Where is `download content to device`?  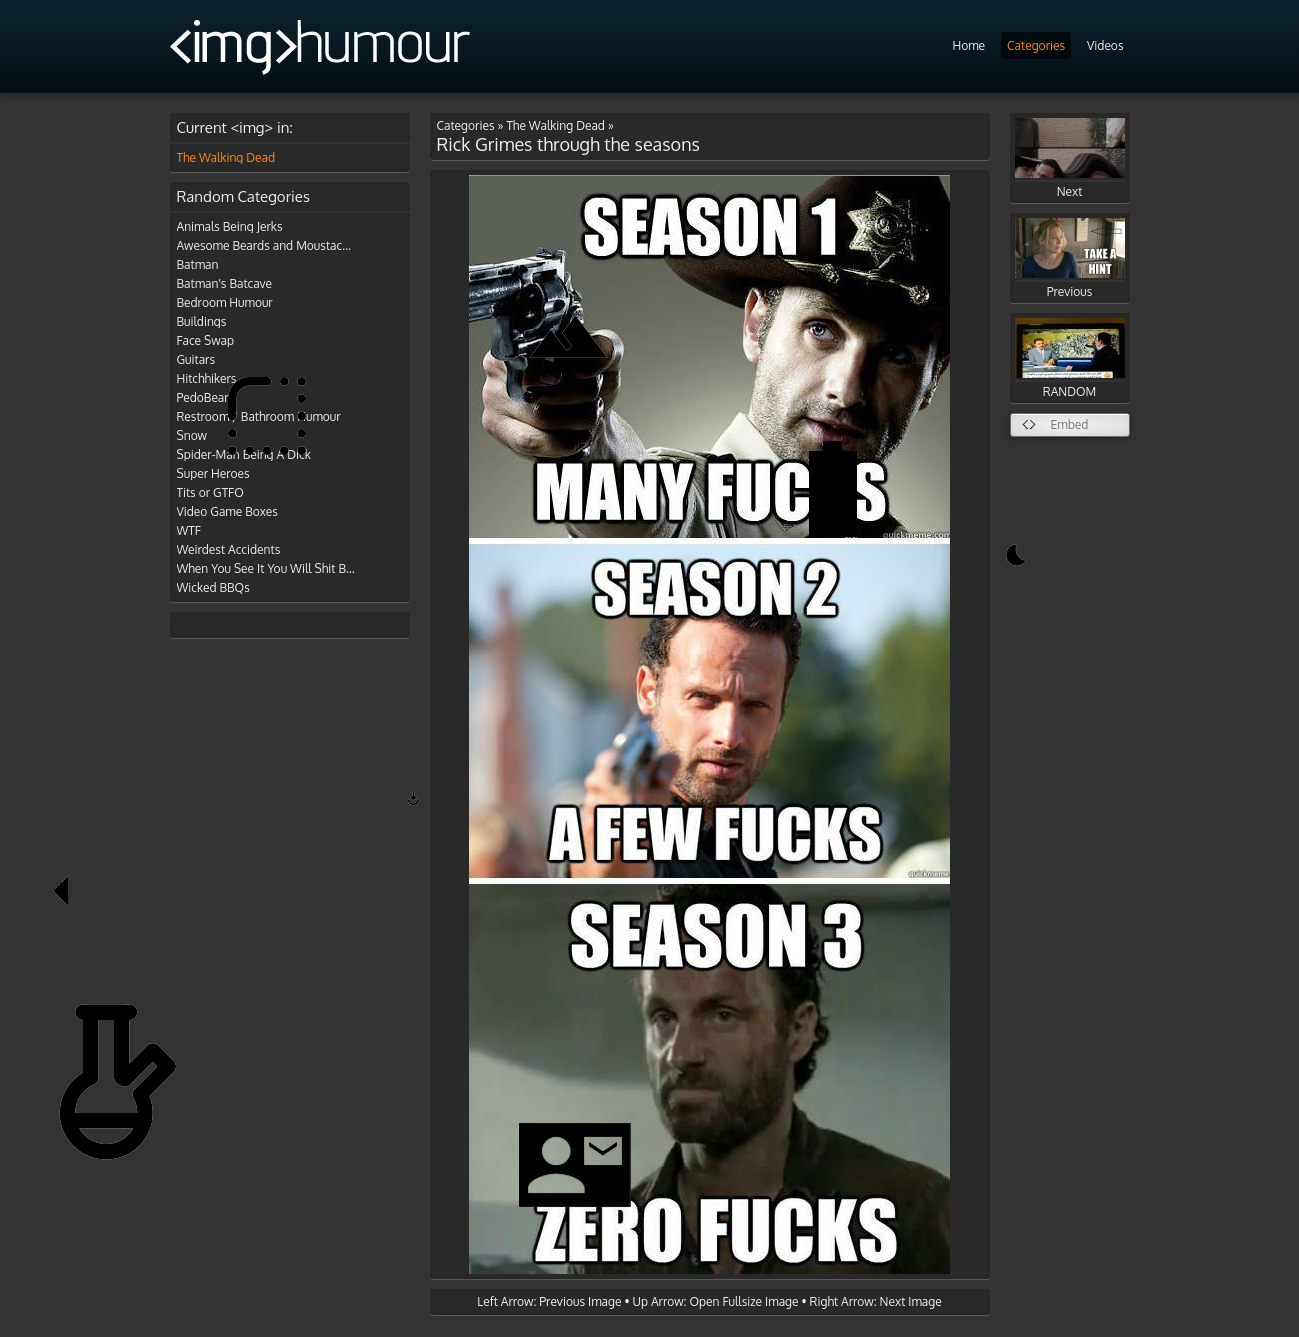 download content to device is located at coordinates (413, 797).